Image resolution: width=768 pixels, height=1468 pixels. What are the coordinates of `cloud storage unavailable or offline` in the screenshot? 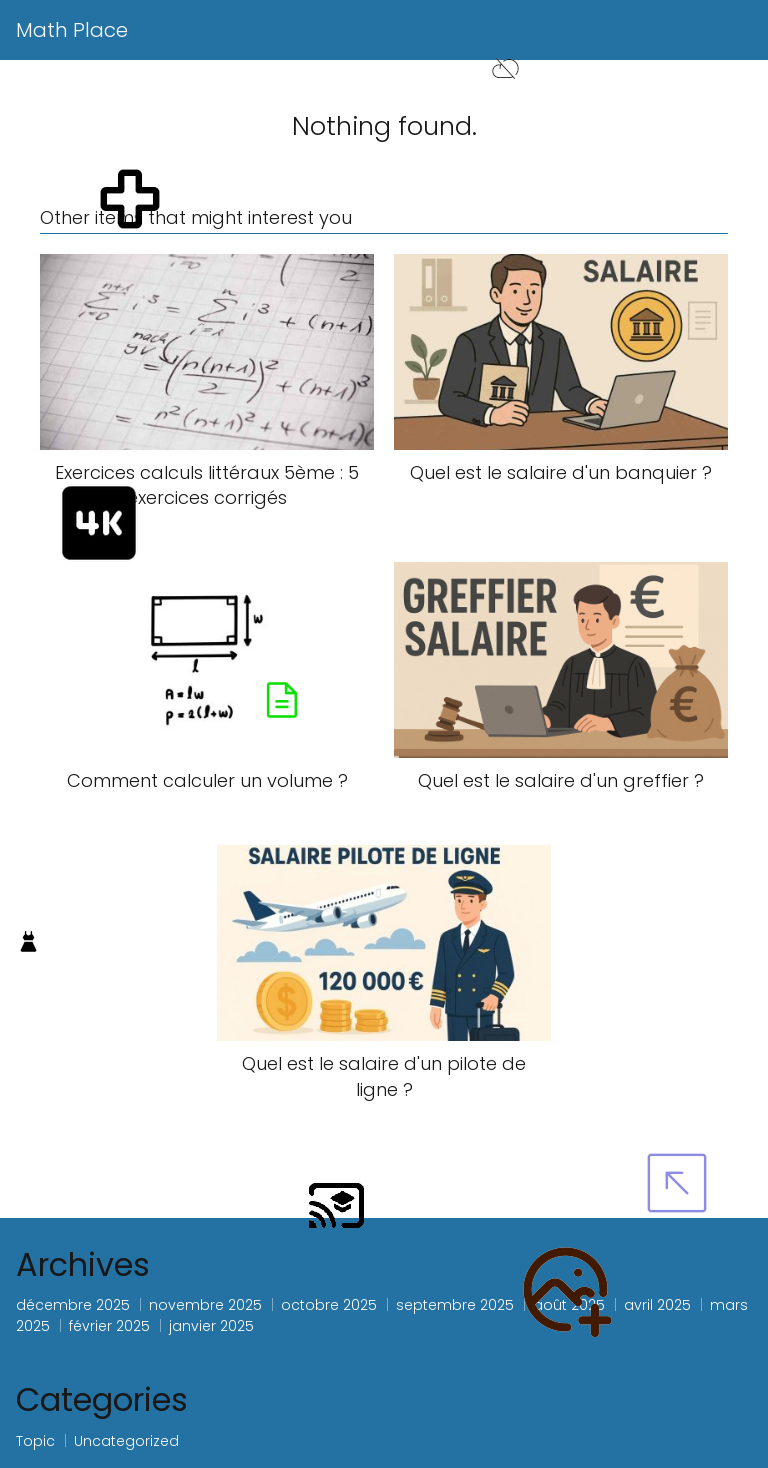 It's located at (505, 68).